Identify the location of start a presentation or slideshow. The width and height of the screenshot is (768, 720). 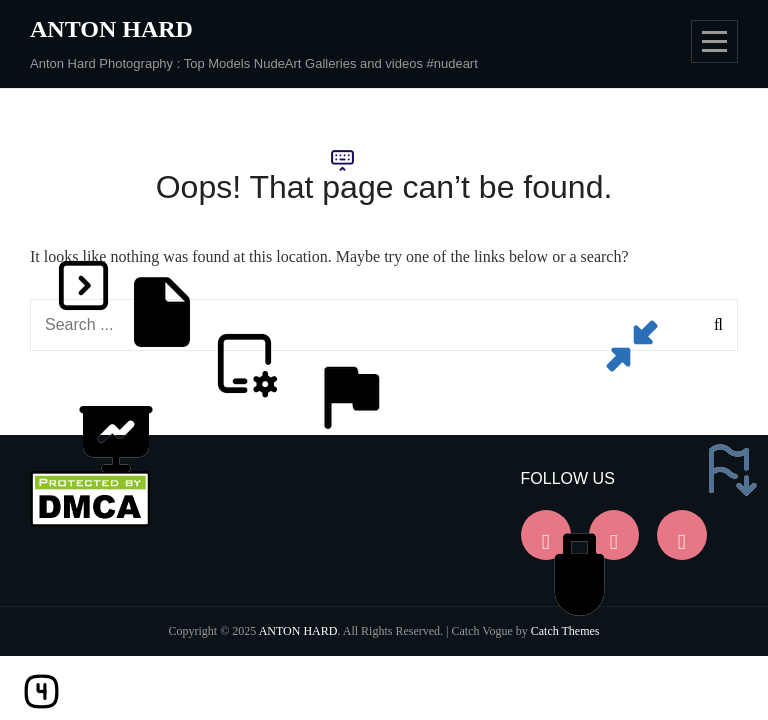
(116, 439).